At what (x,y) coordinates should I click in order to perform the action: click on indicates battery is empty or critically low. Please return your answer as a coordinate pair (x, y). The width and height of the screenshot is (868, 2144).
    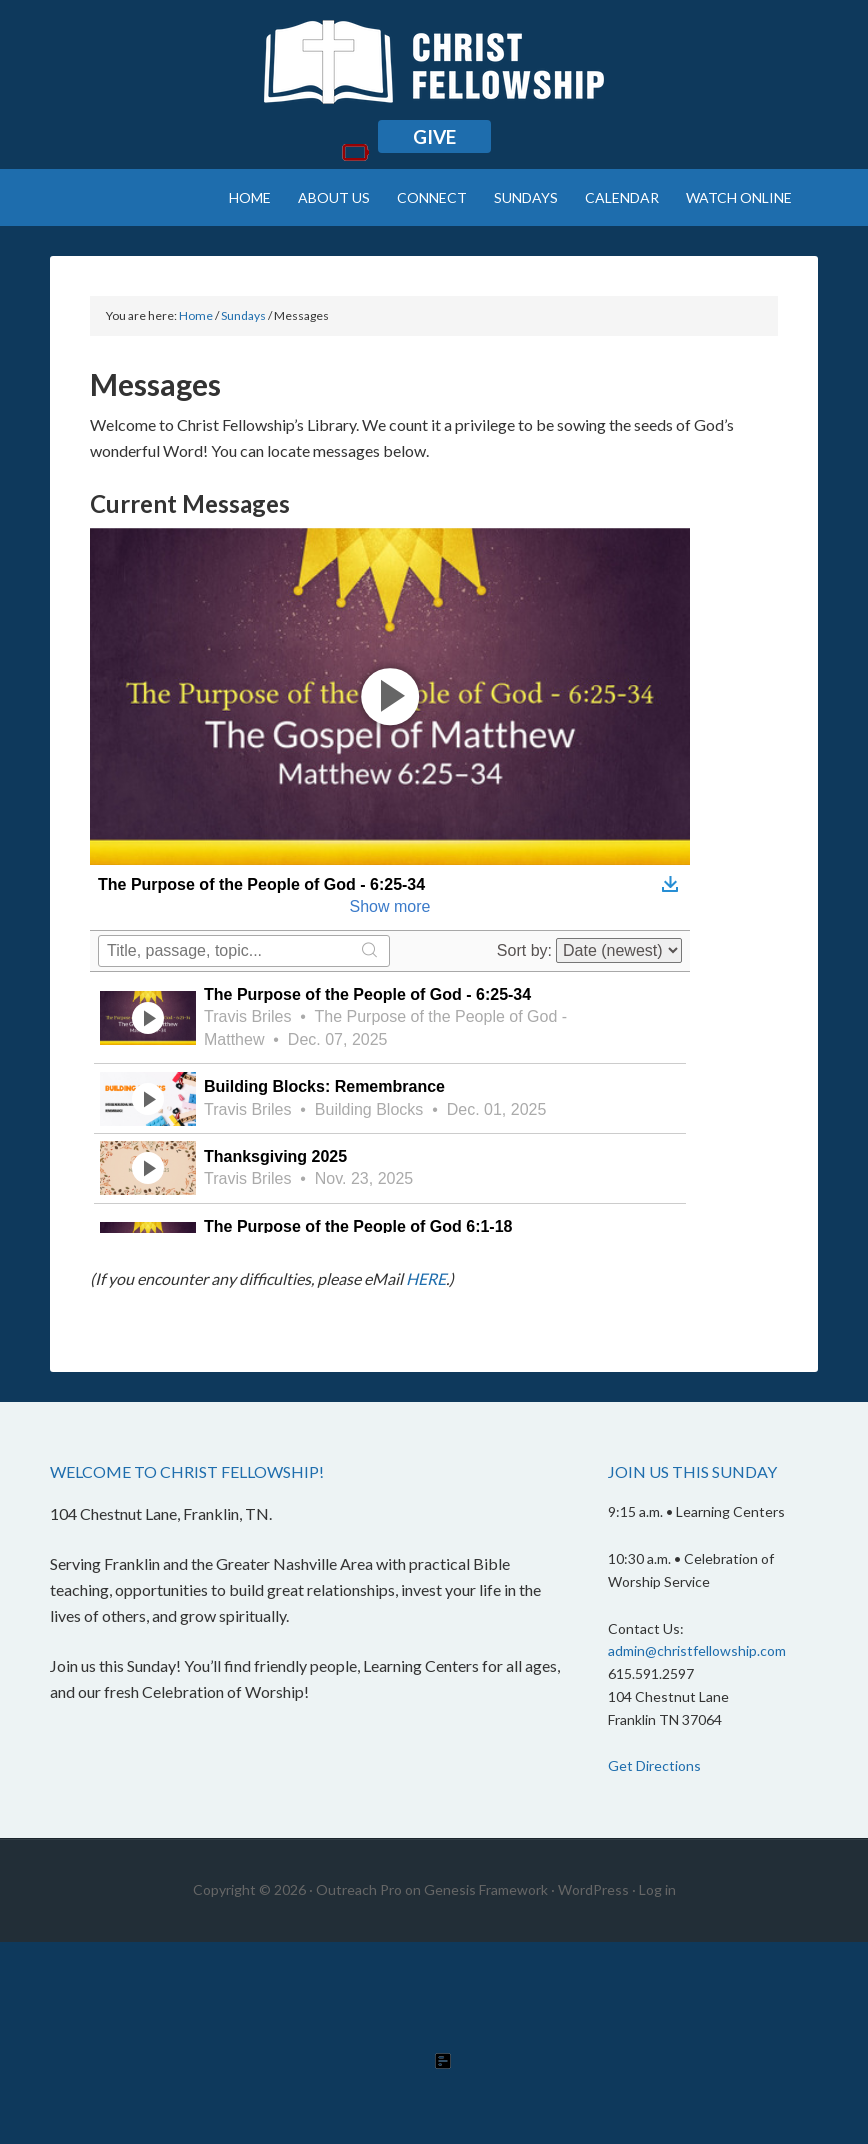
    Looking at the image, I should click on (355, 151).